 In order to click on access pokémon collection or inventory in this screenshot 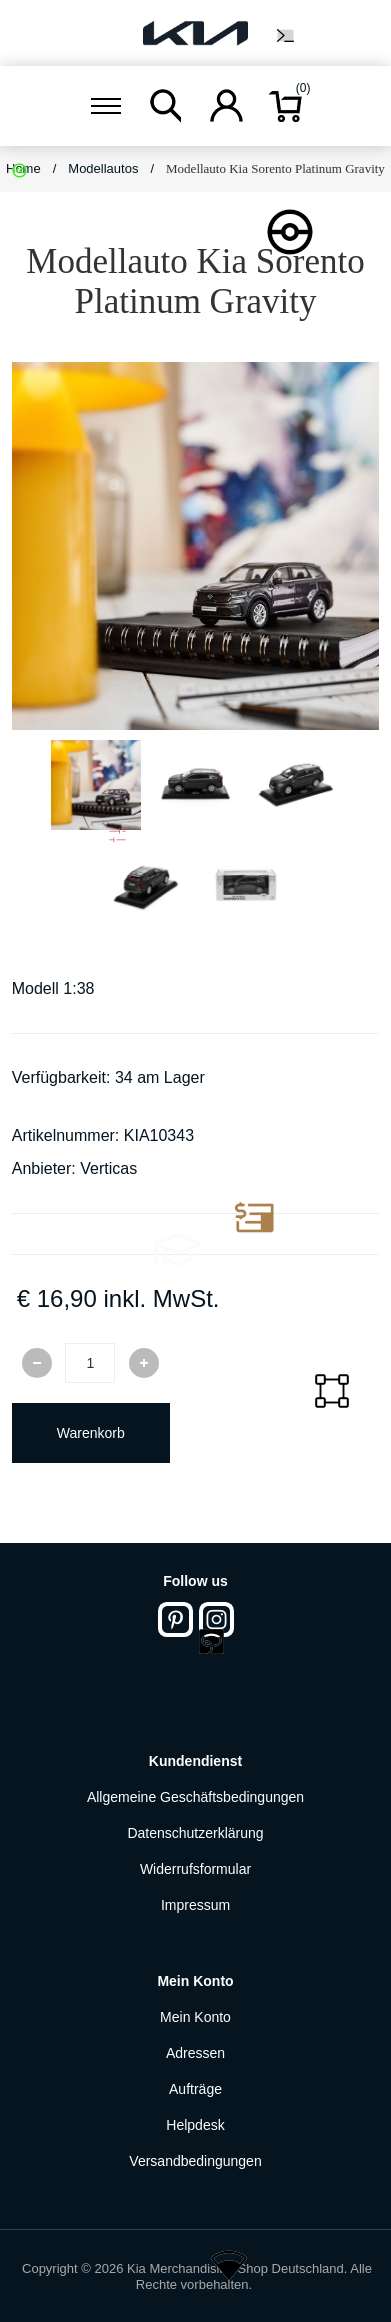, I will do `click(290, 232)`.